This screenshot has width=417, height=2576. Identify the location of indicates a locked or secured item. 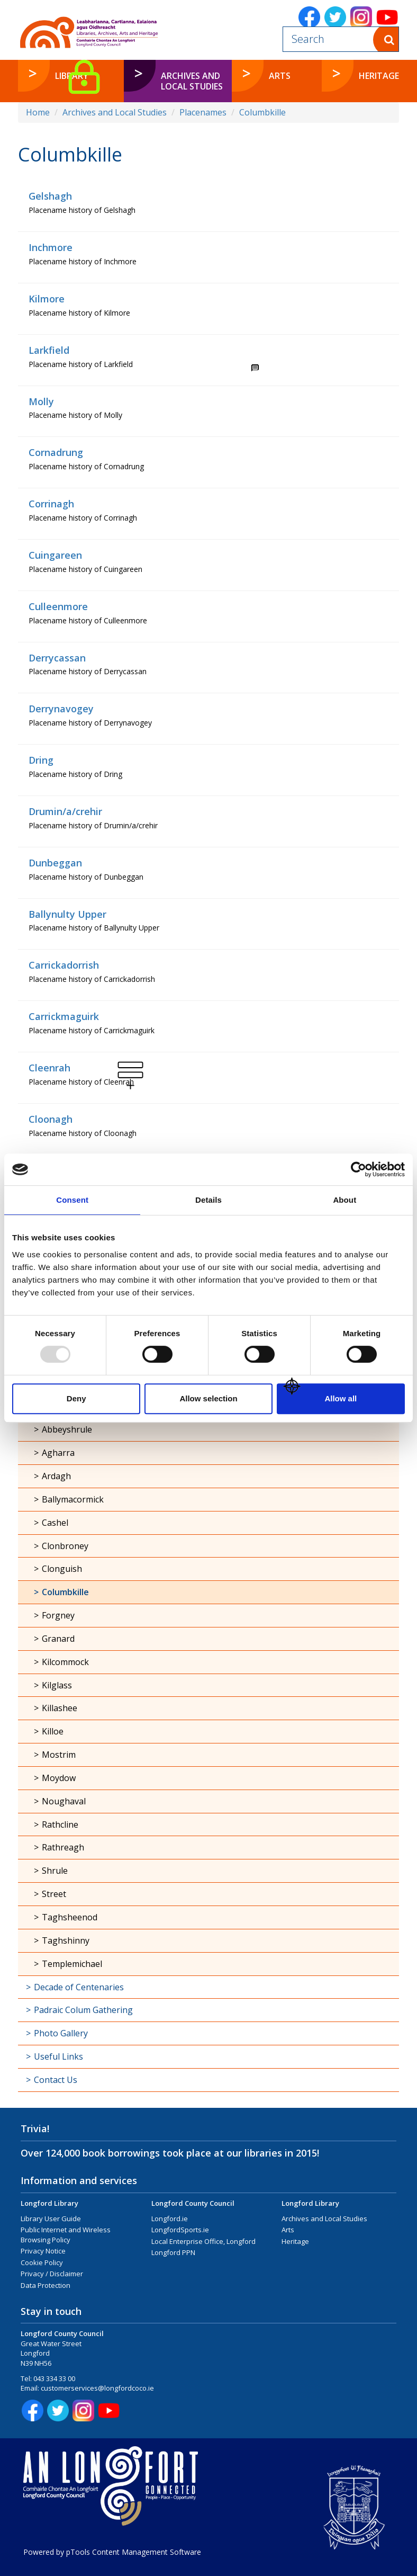
(84, 77).